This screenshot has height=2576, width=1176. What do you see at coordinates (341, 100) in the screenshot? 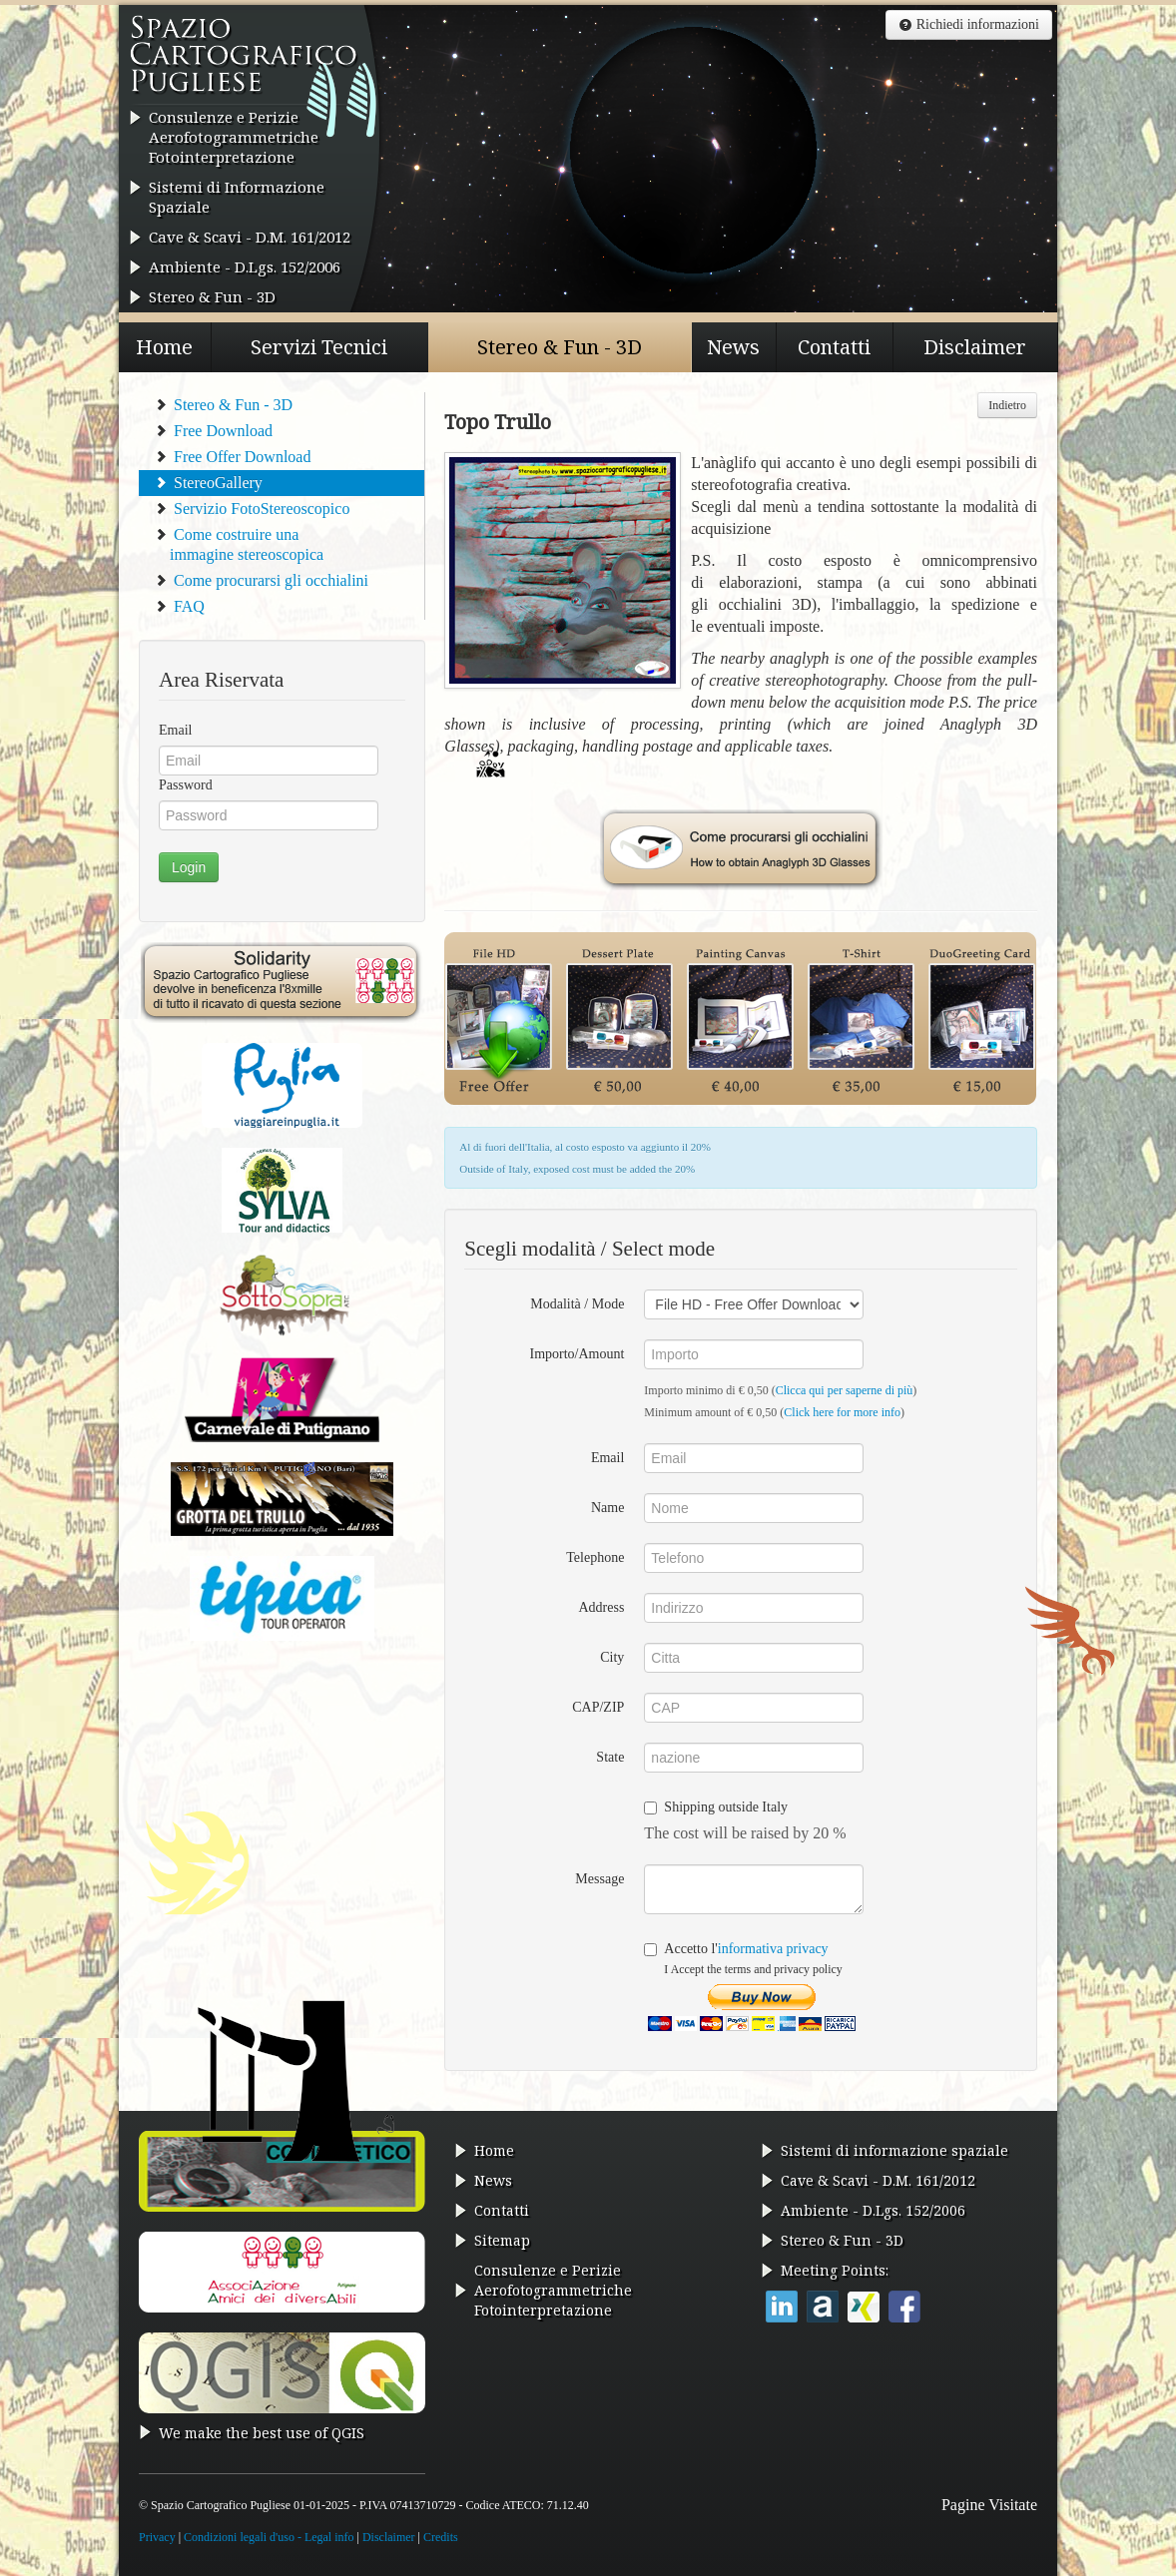
I see `hieroglyph or ancient symbol representing the letter Y` at bounding box center [341, 100].